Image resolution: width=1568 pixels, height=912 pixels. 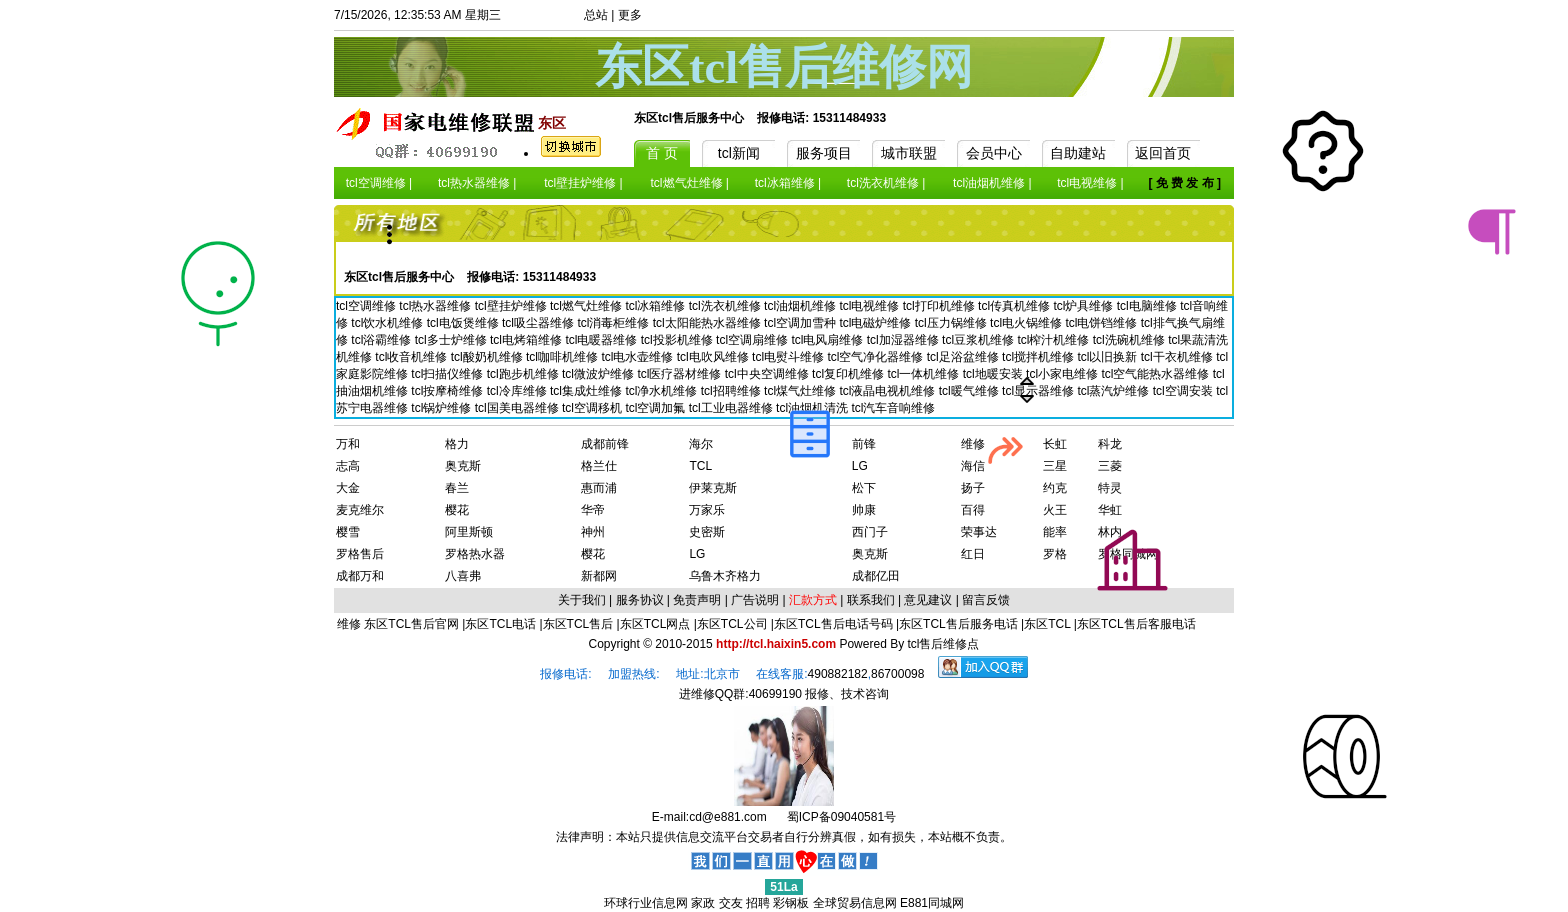 What do you see at coordinates (1132, 562) in the screenshot?
I see `view nearby buildings or properties` at bounding box center [1132, 562].